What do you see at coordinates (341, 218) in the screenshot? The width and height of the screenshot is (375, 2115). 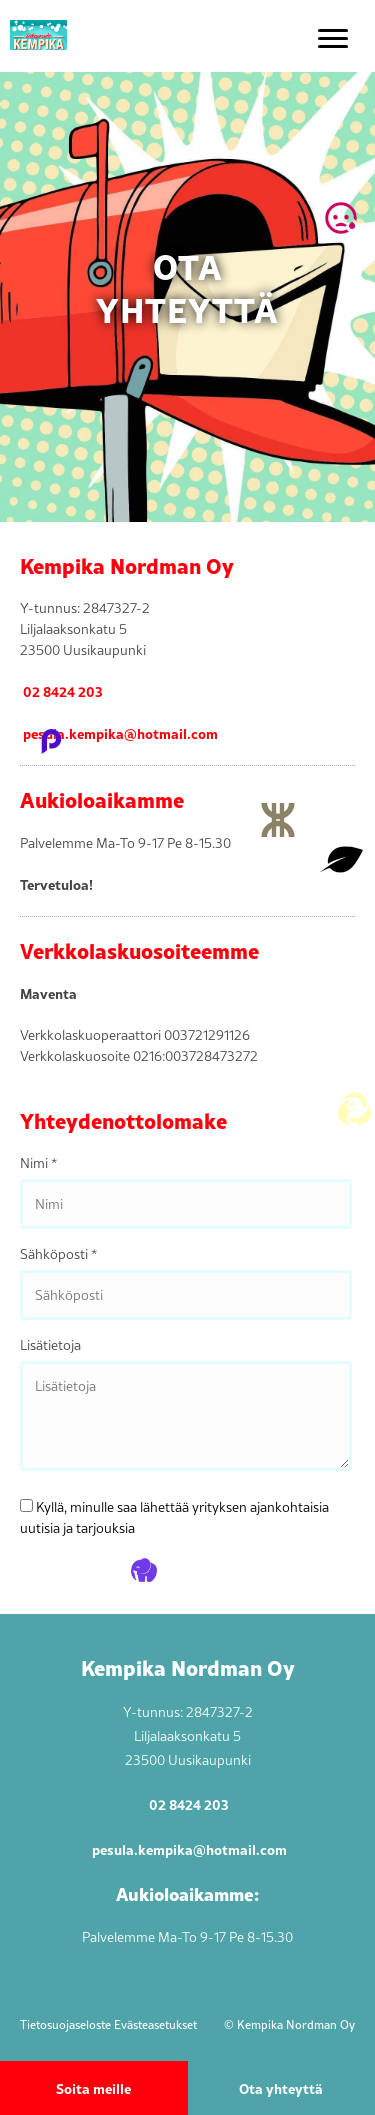 I see `indicate a sad or negative reaction` at bounding box center [341, 218].